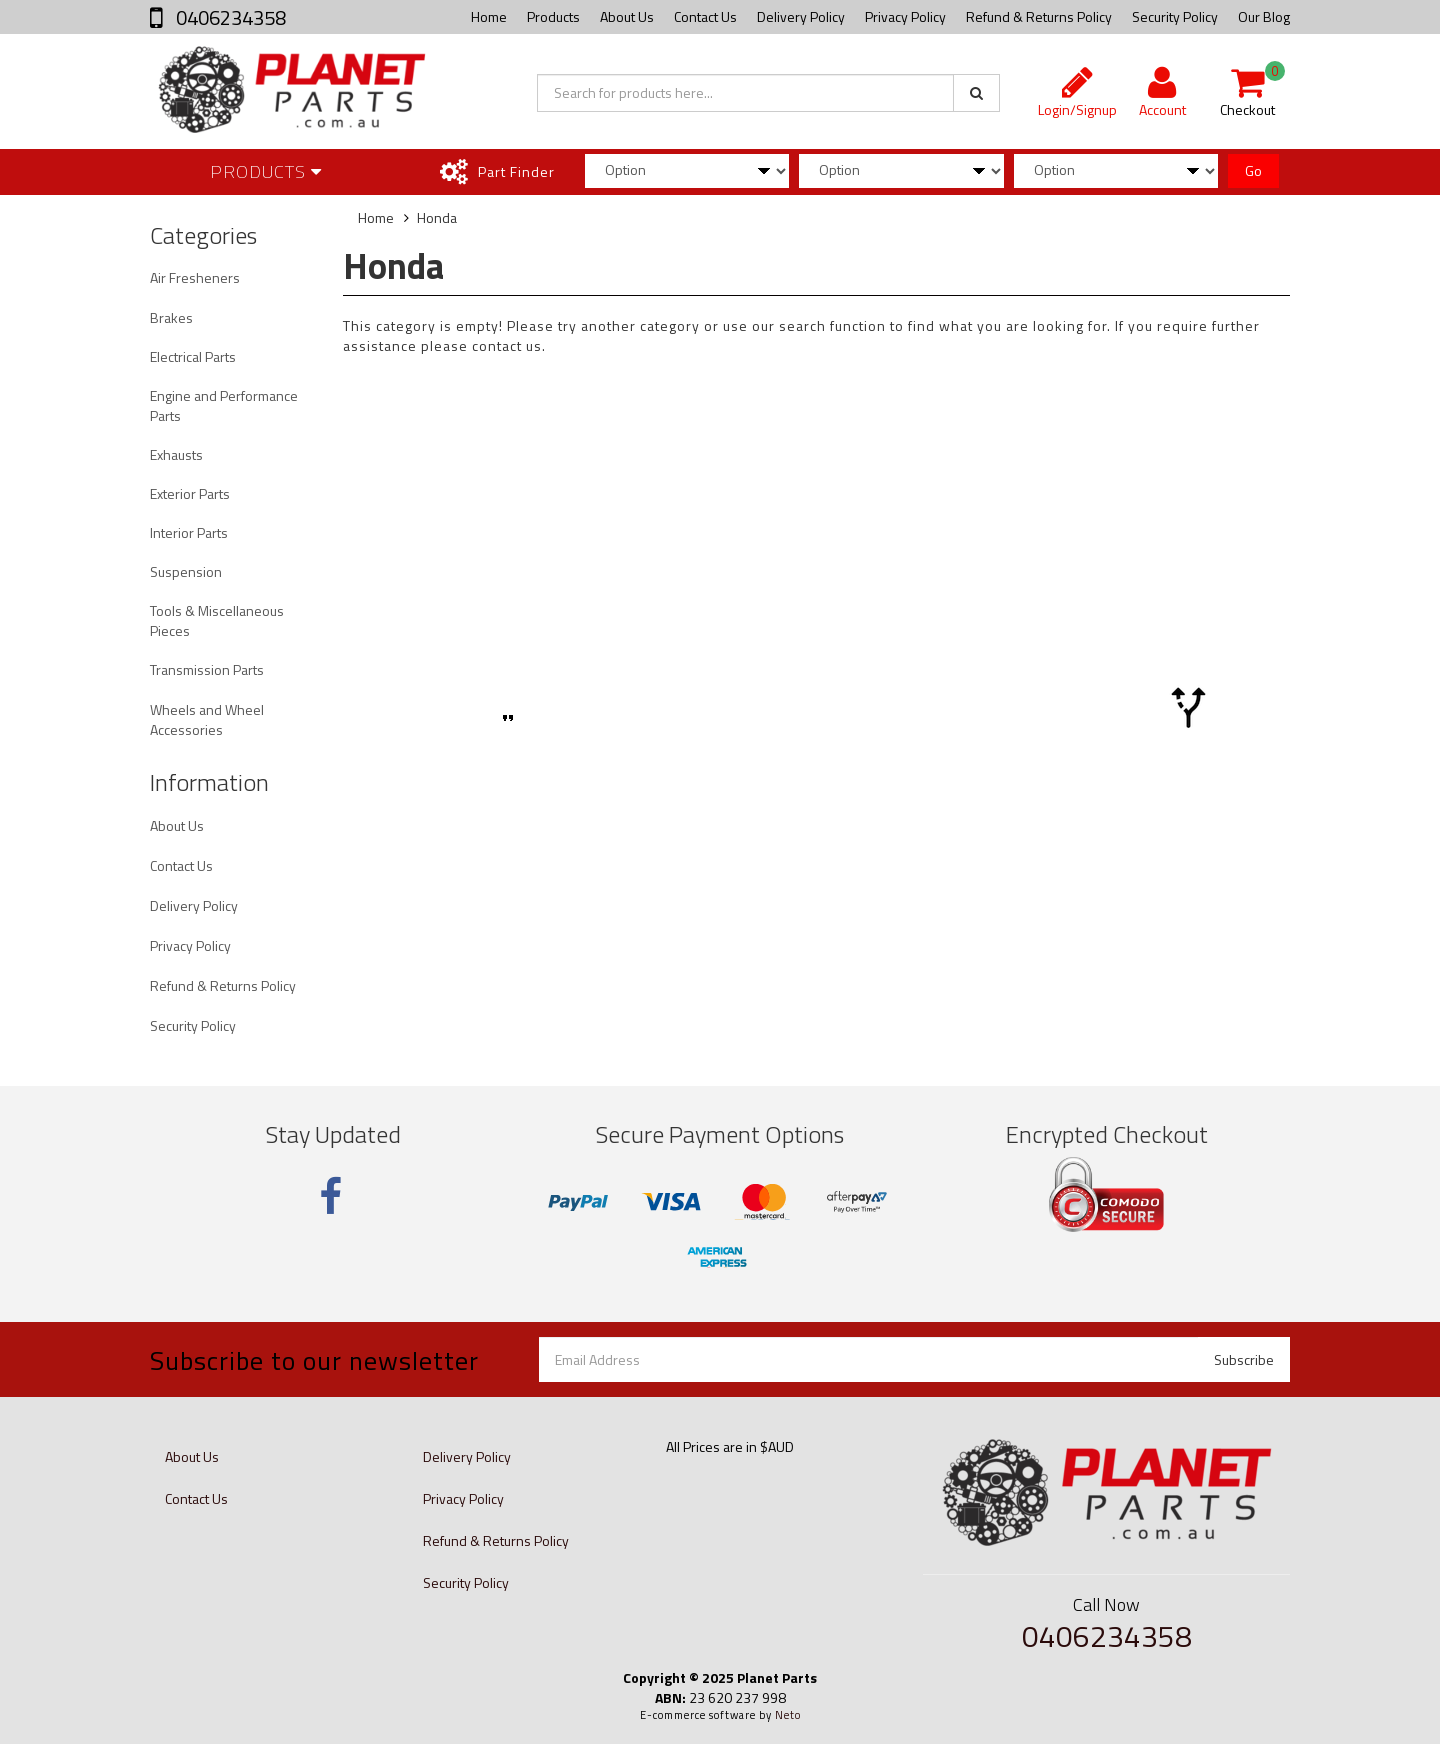 This screenshot has height=1744, width=1440. Describe the element at coordinates (1188, 707) in the screenshot. I see `view alternative routes` at that location.